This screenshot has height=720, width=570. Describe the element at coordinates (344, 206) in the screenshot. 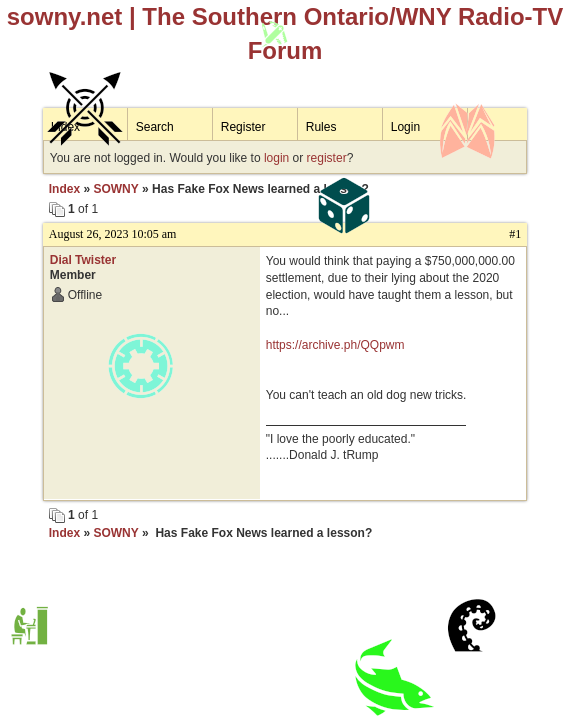

I see `roll the dice or randomize` at that location.